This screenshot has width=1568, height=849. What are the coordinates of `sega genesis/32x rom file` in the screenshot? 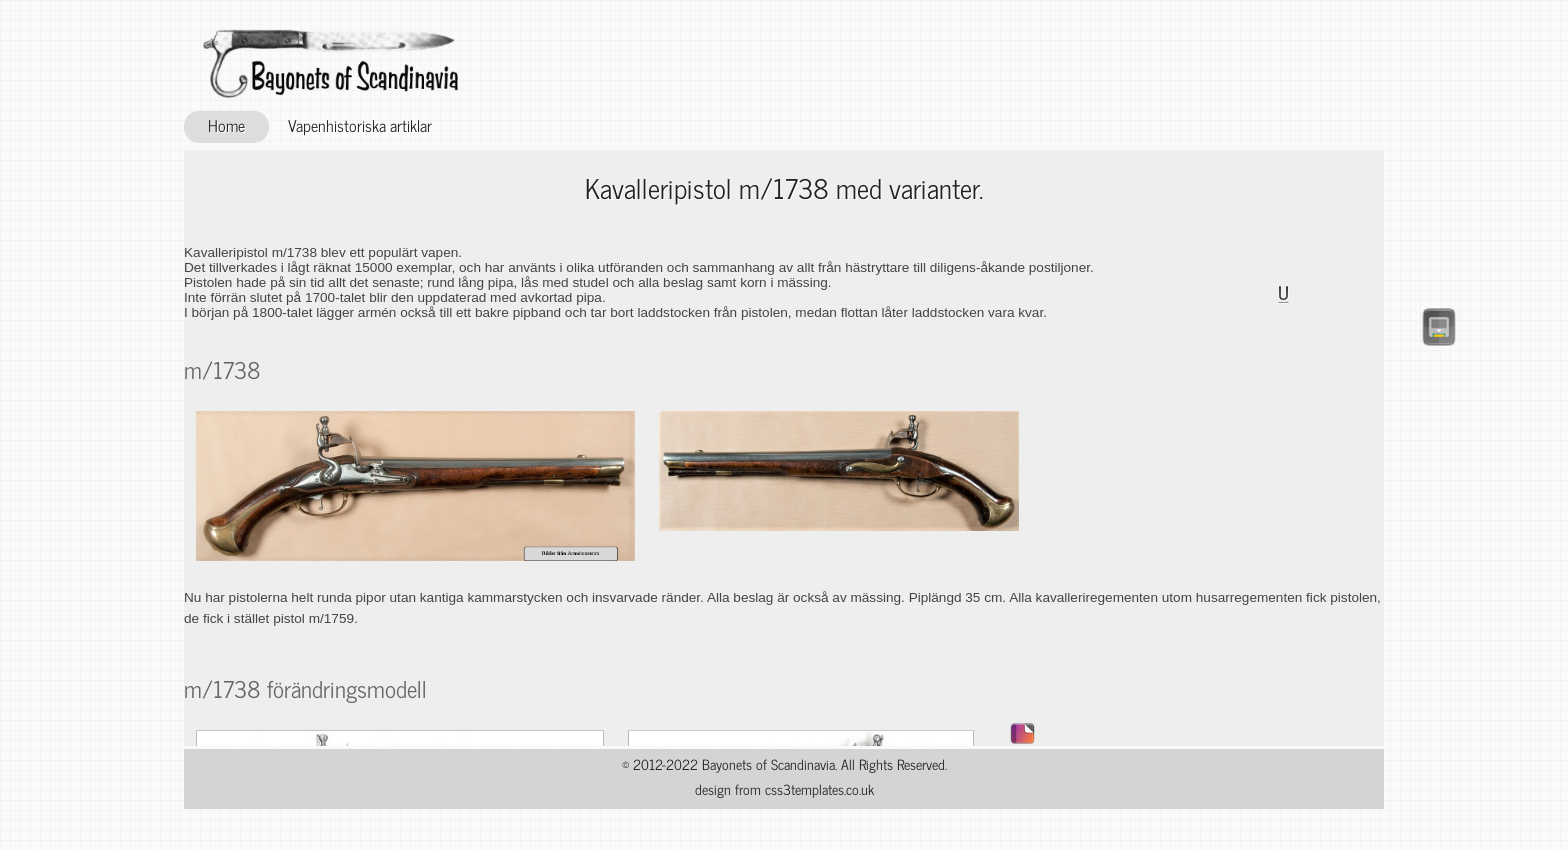 It's located at (1439, 327).